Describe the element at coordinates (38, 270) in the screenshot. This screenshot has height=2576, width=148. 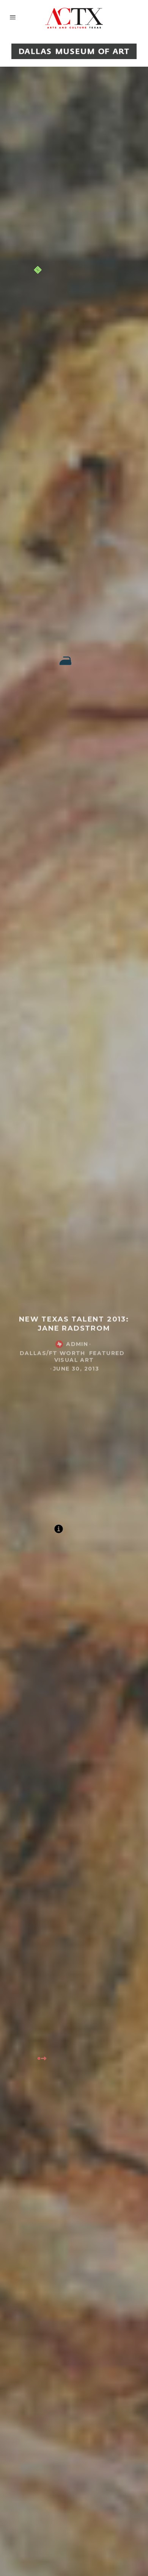
I see `open google podcasts app` at that location.